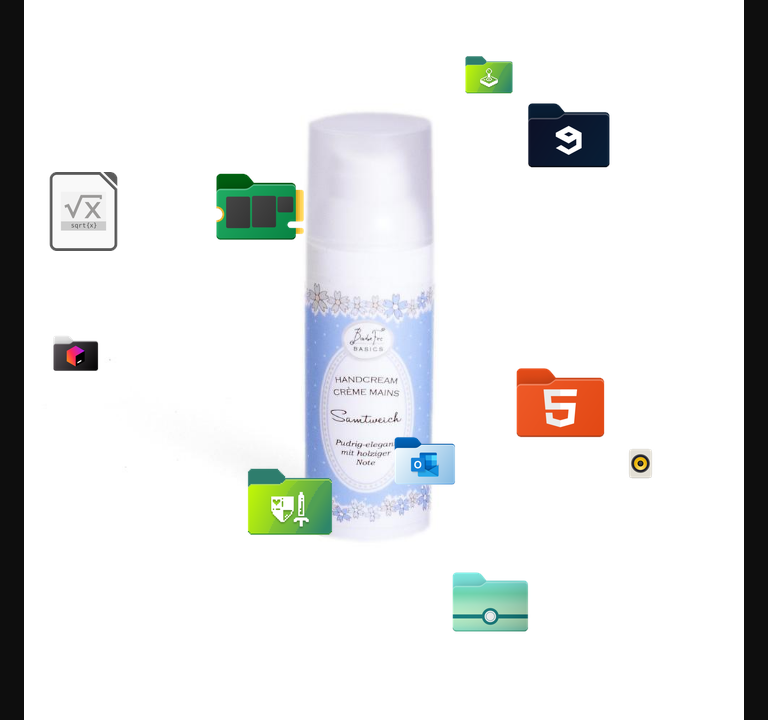 This screenshot has height=720, width=768. I want to click on open folder containing pokémon game files, so click(490, 604).